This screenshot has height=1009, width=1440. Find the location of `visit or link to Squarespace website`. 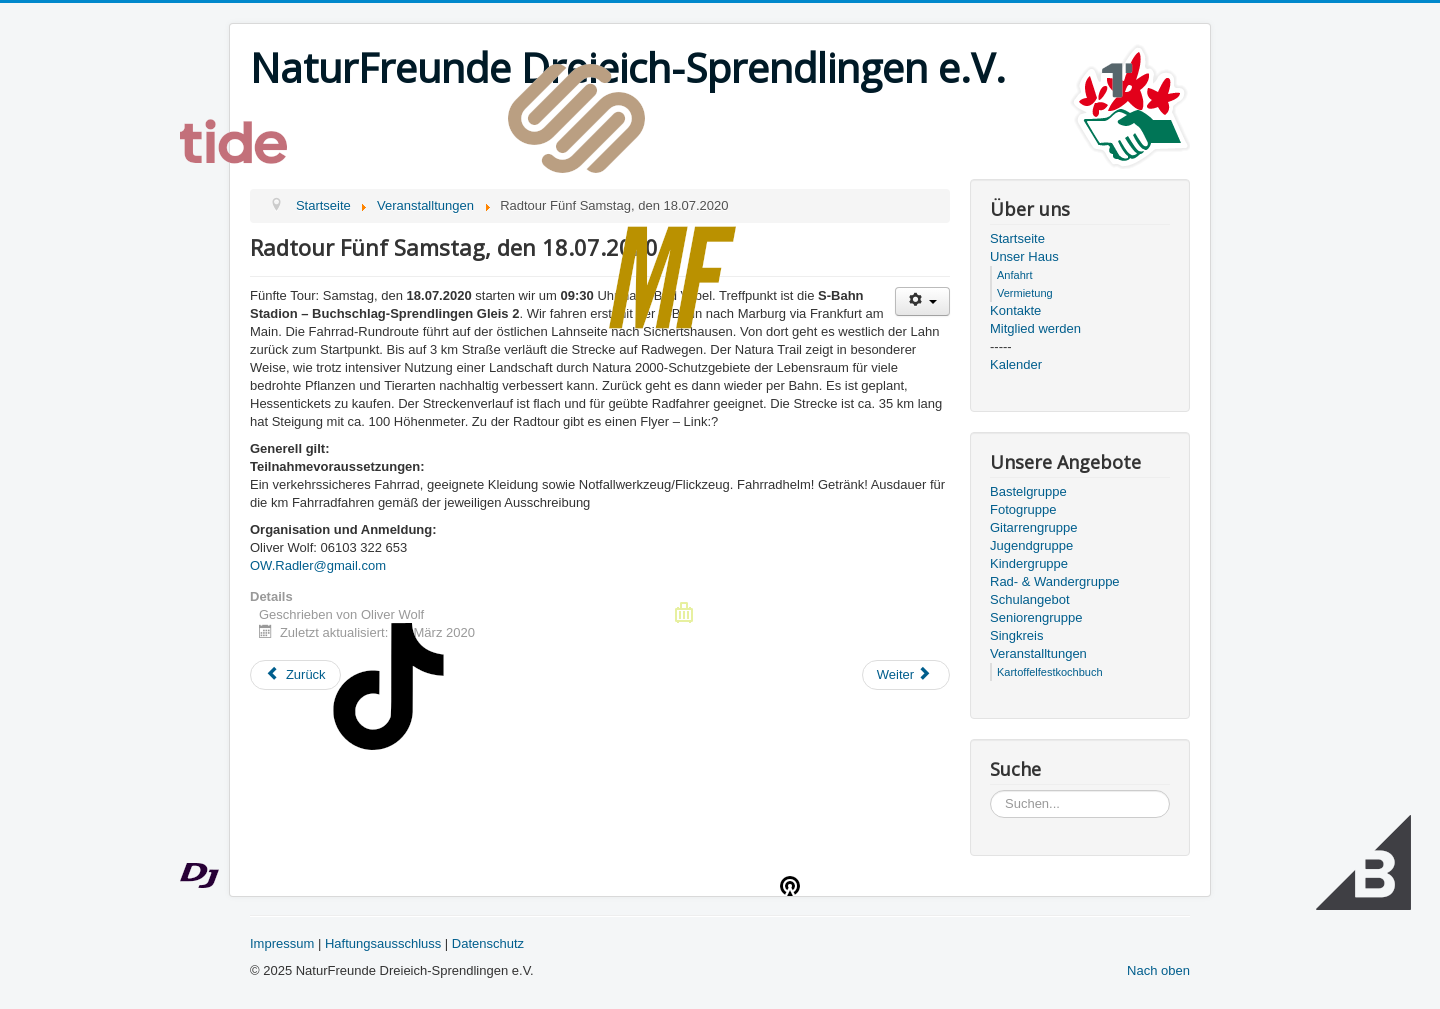

visit or link to Squarespace website is located at coordinates (576, 118).